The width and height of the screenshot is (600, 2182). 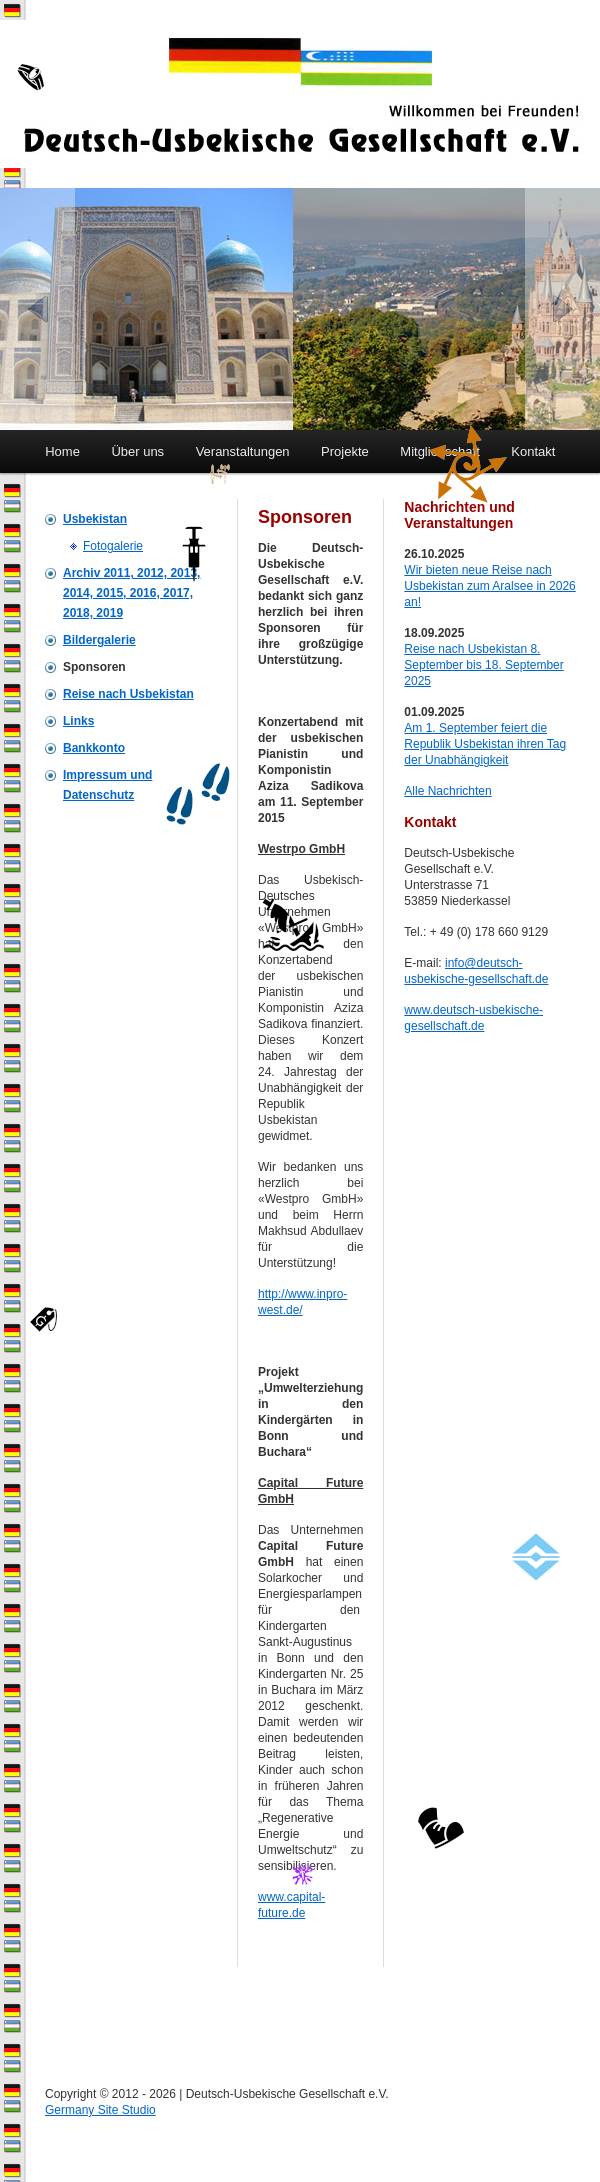 I want to click on switch between equipped weapons, so click(x=220, y=474).